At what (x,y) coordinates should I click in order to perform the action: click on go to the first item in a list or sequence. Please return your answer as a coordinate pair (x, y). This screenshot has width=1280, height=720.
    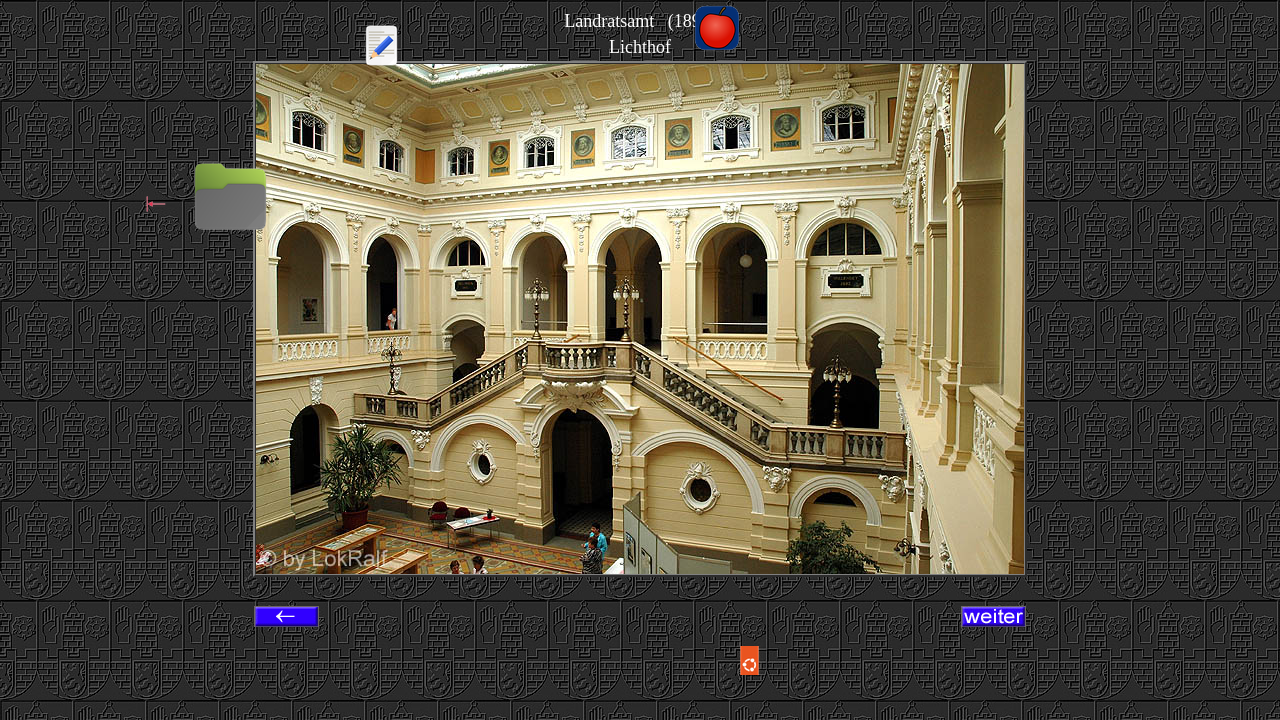
    Looking at the image, I should click on (156, 204).